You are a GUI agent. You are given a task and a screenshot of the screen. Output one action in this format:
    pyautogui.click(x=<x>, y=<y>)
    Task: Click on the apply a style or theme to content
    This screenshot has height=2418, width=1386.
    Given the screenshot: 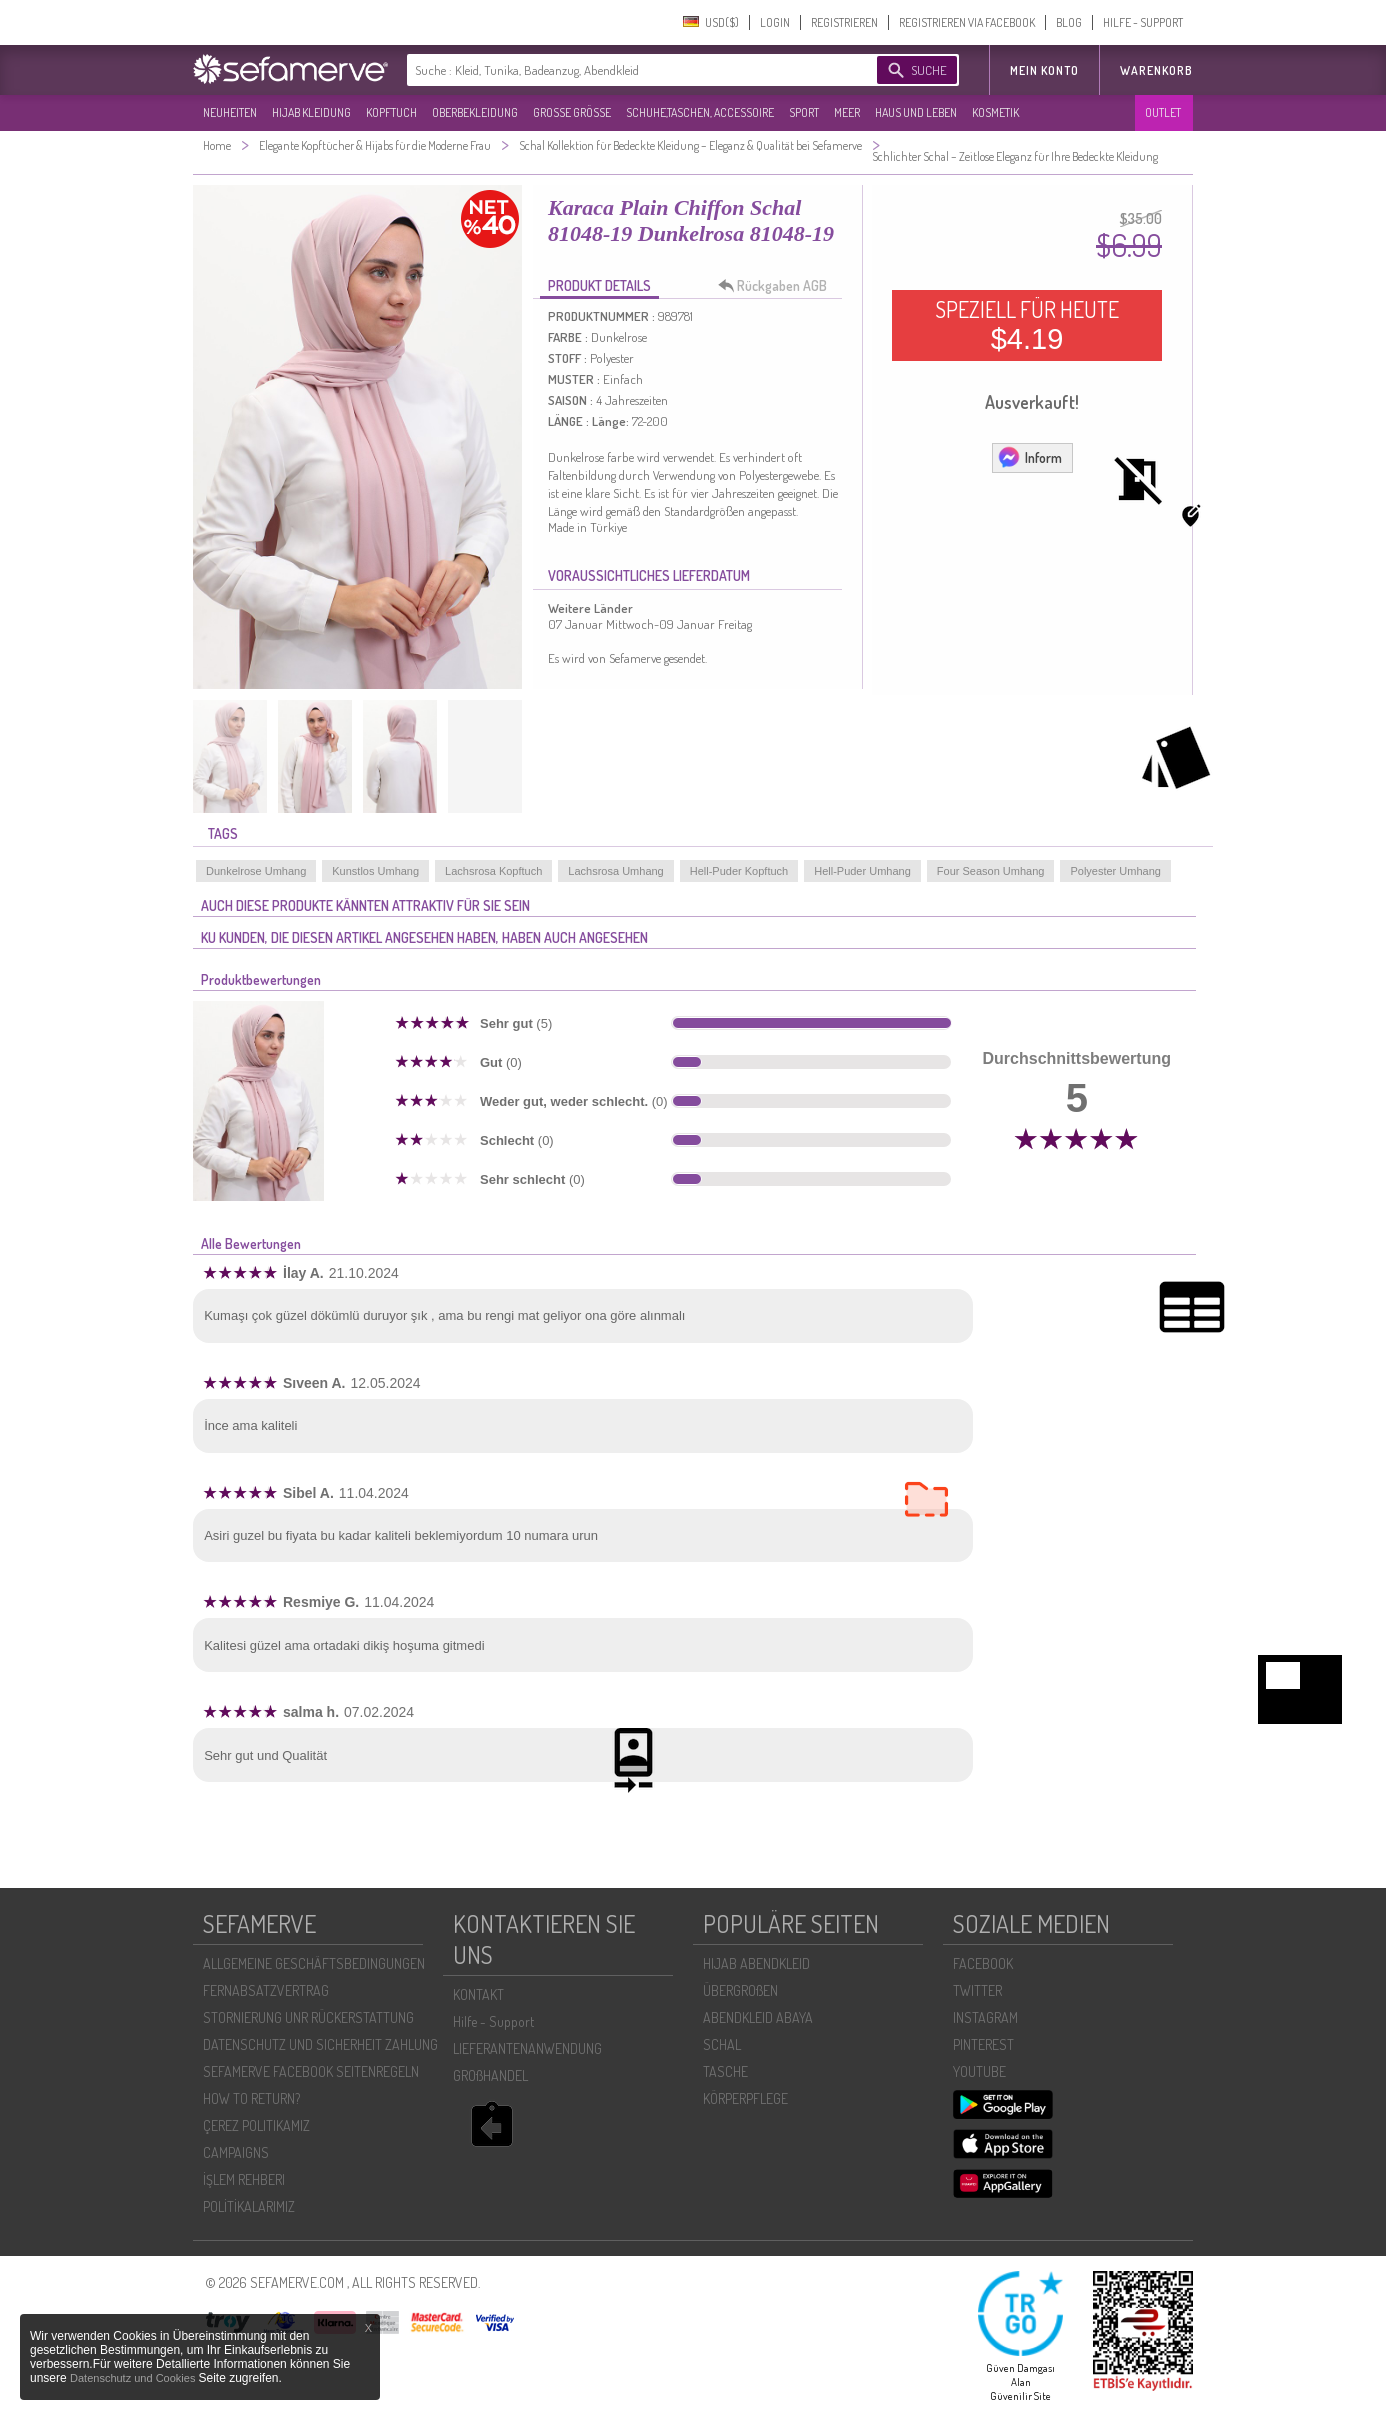 What is the action you would take?
    pyautogui.click(x=1177, y=757)
    